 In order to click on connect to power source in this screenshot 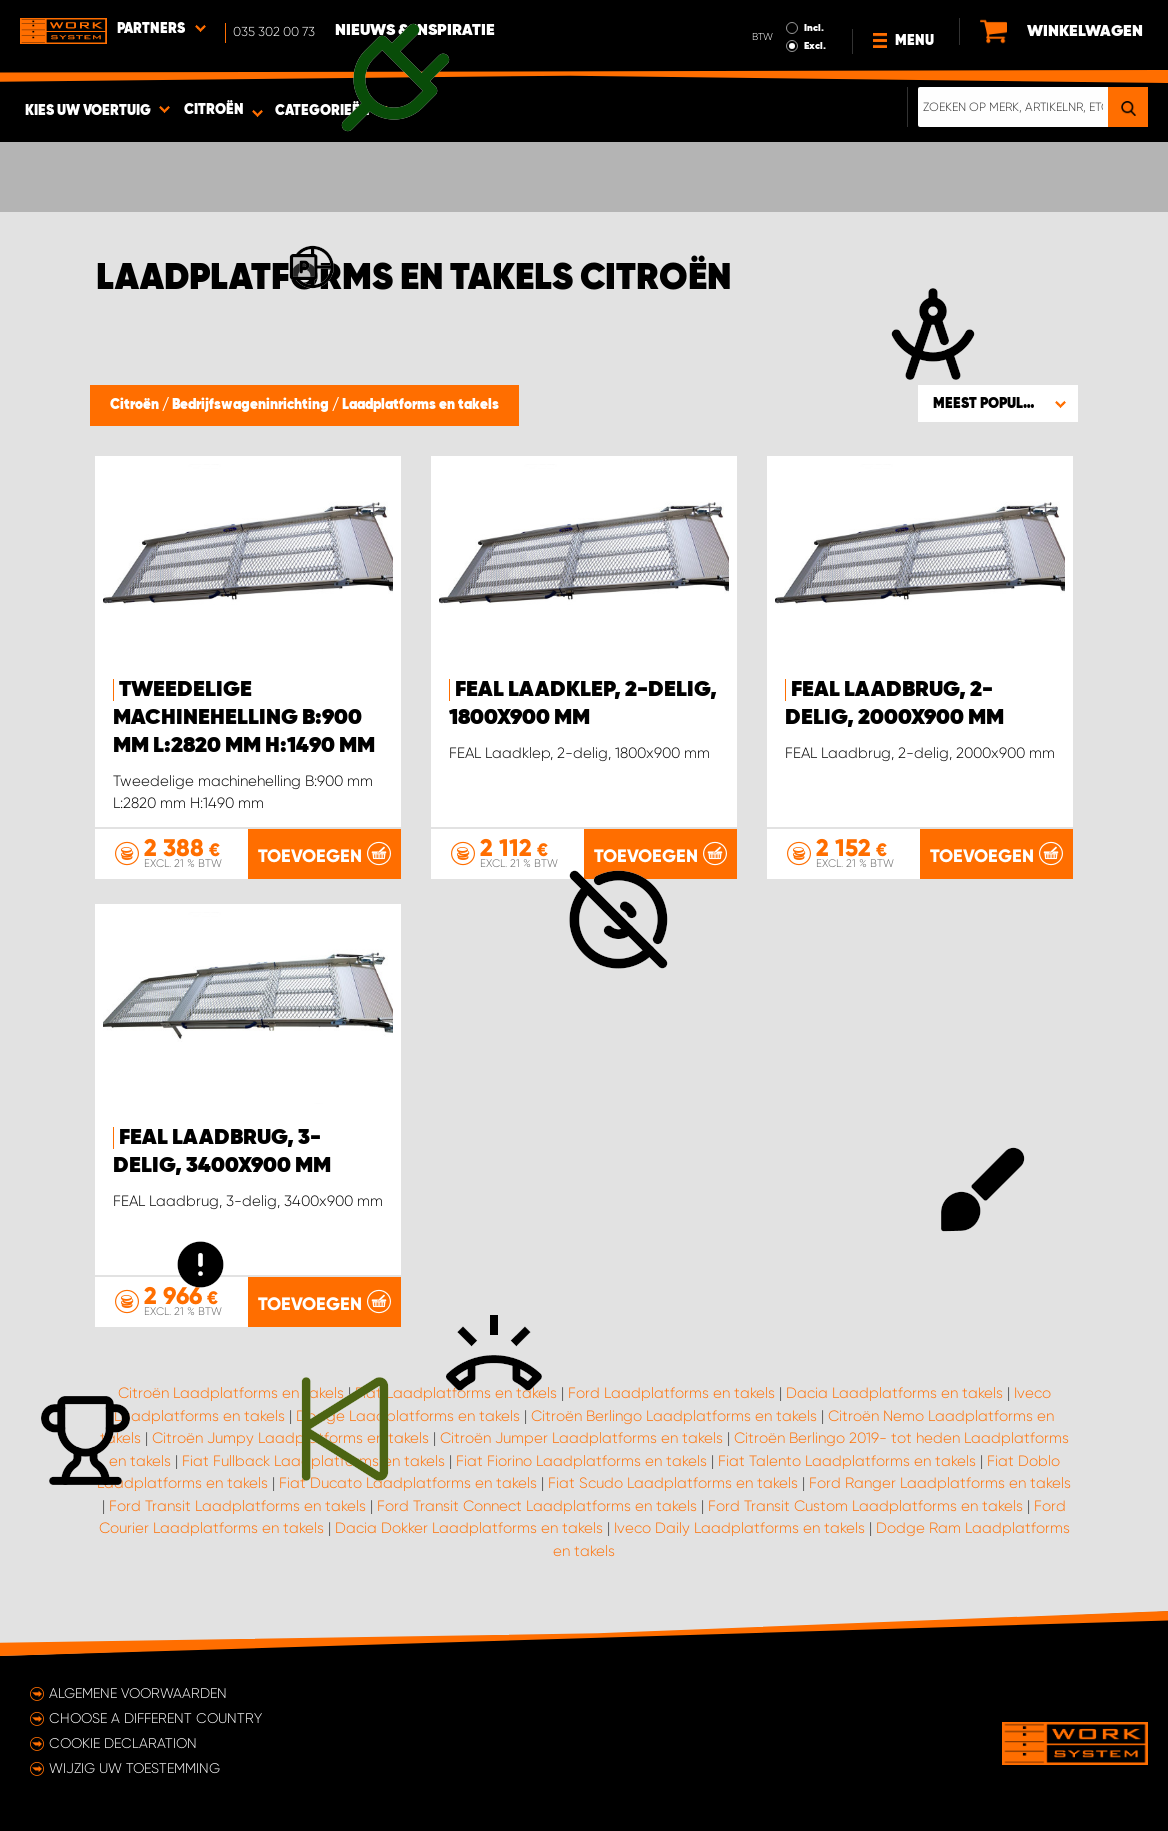, I will do `click(395, 77)`.